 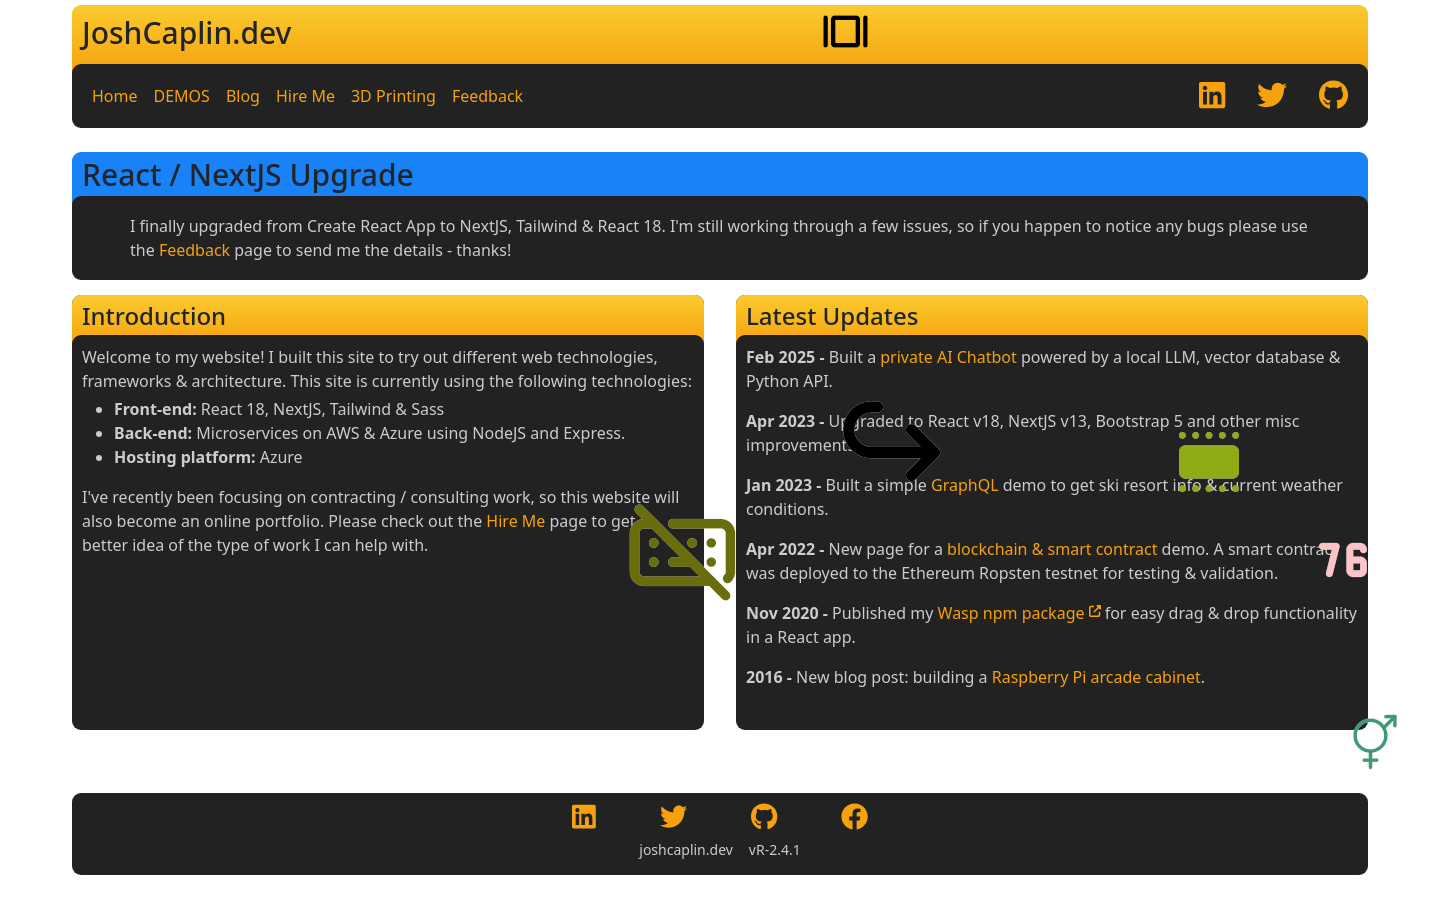 I want to click on disable keyboard input, so click(x=682, y=552).